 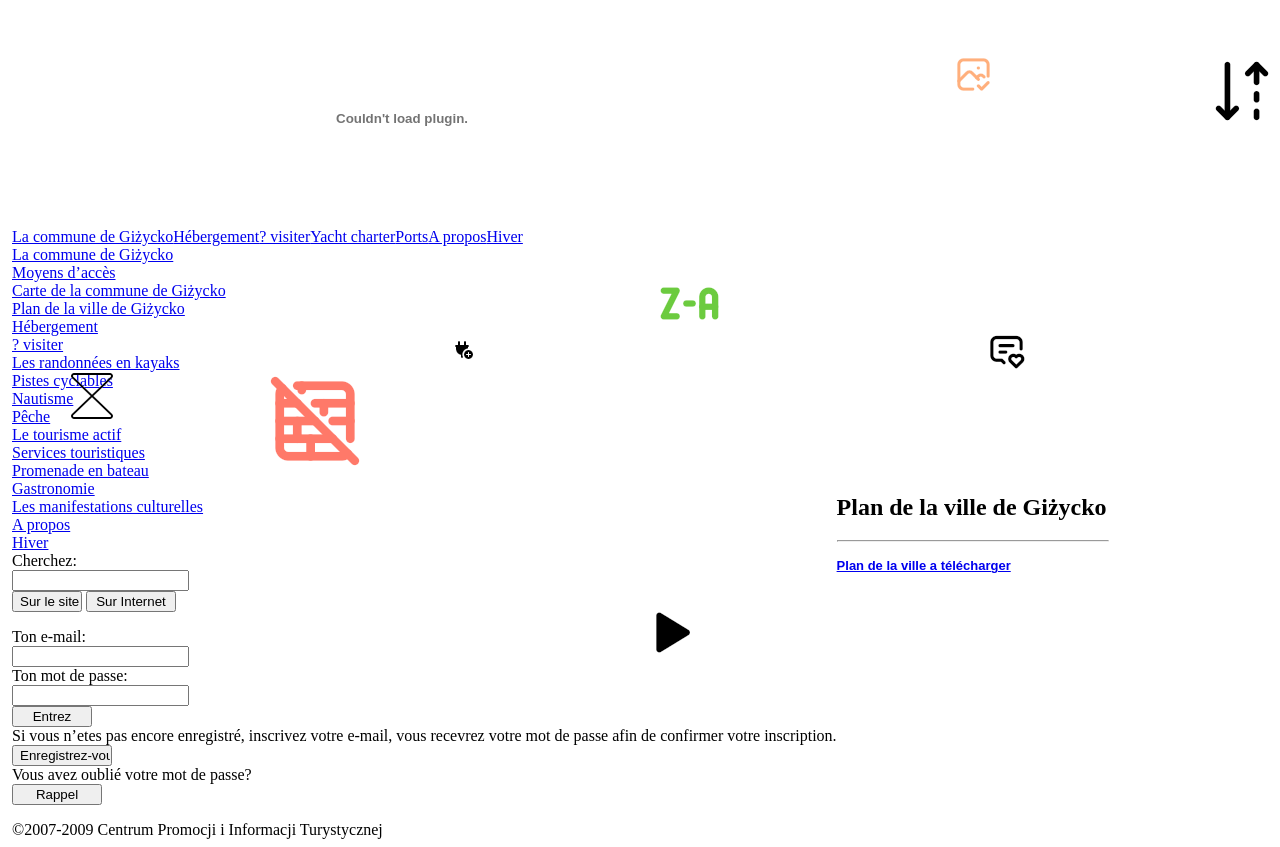 What do you see at coordinates (1242, 91) in the screenshot?
I see `transfer data downward` at bounding box center [1242, 91].